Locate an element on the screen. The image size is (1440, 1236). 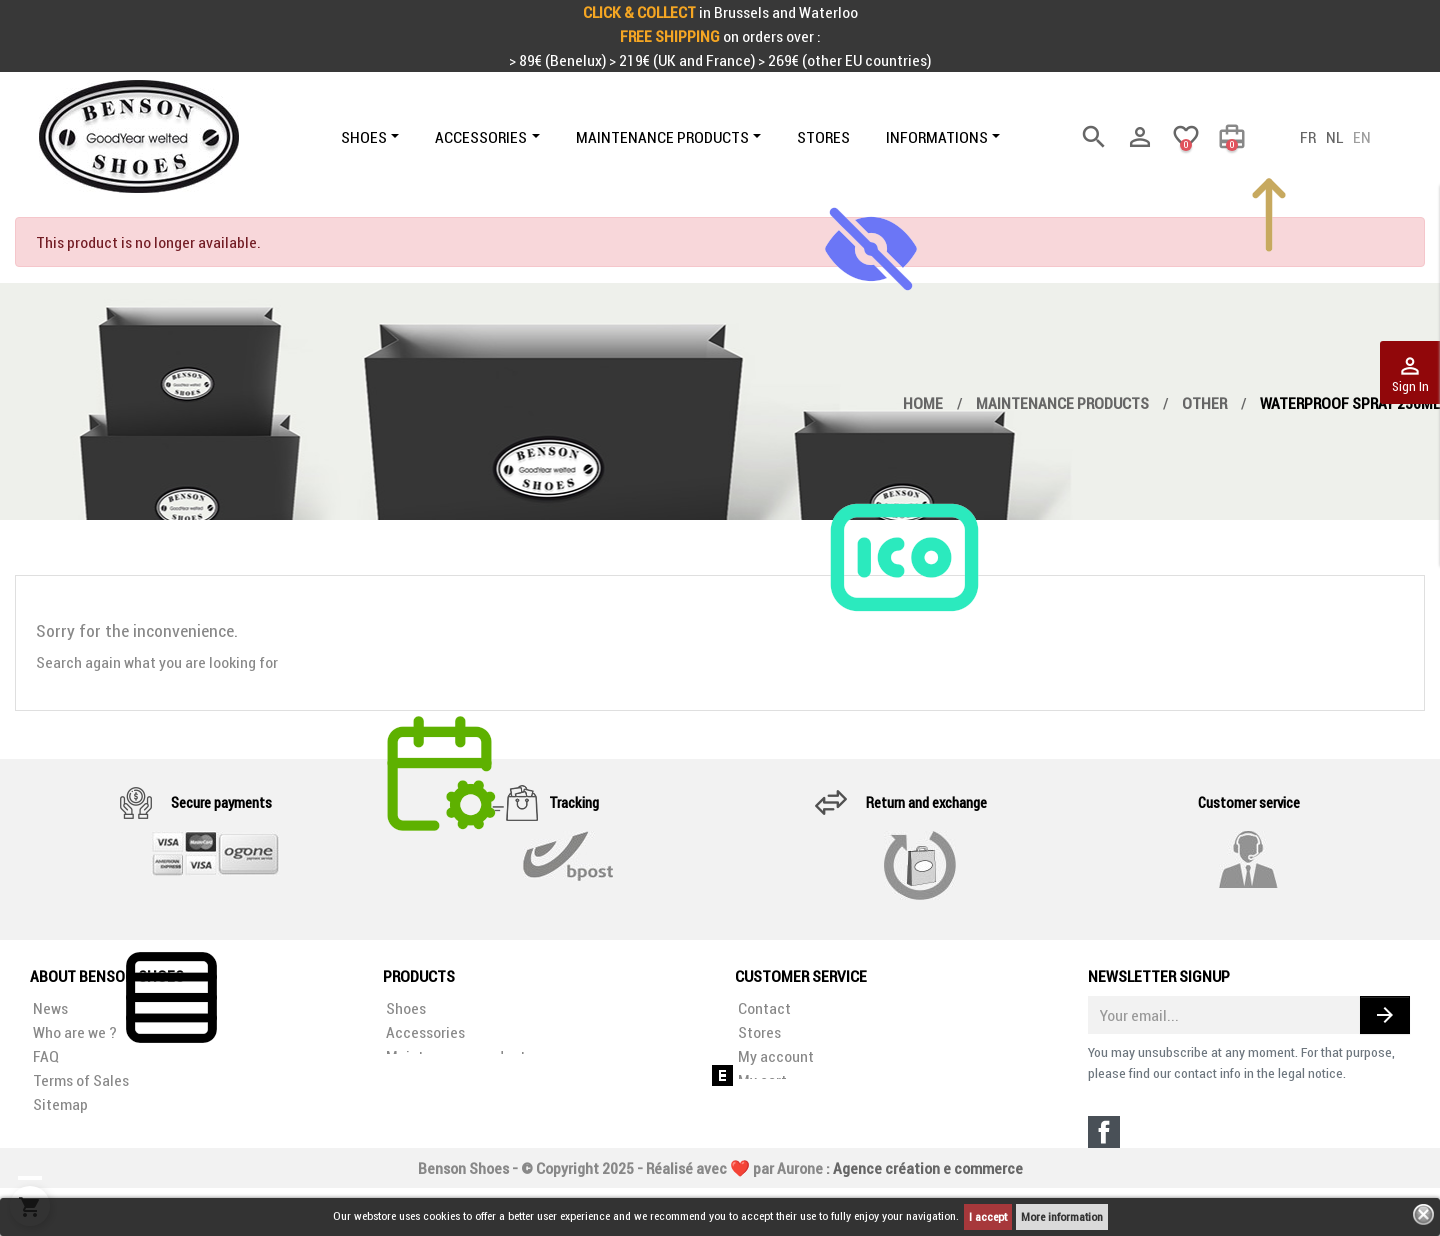
indicates explicit content warning is located at coordinates (722, 1075).